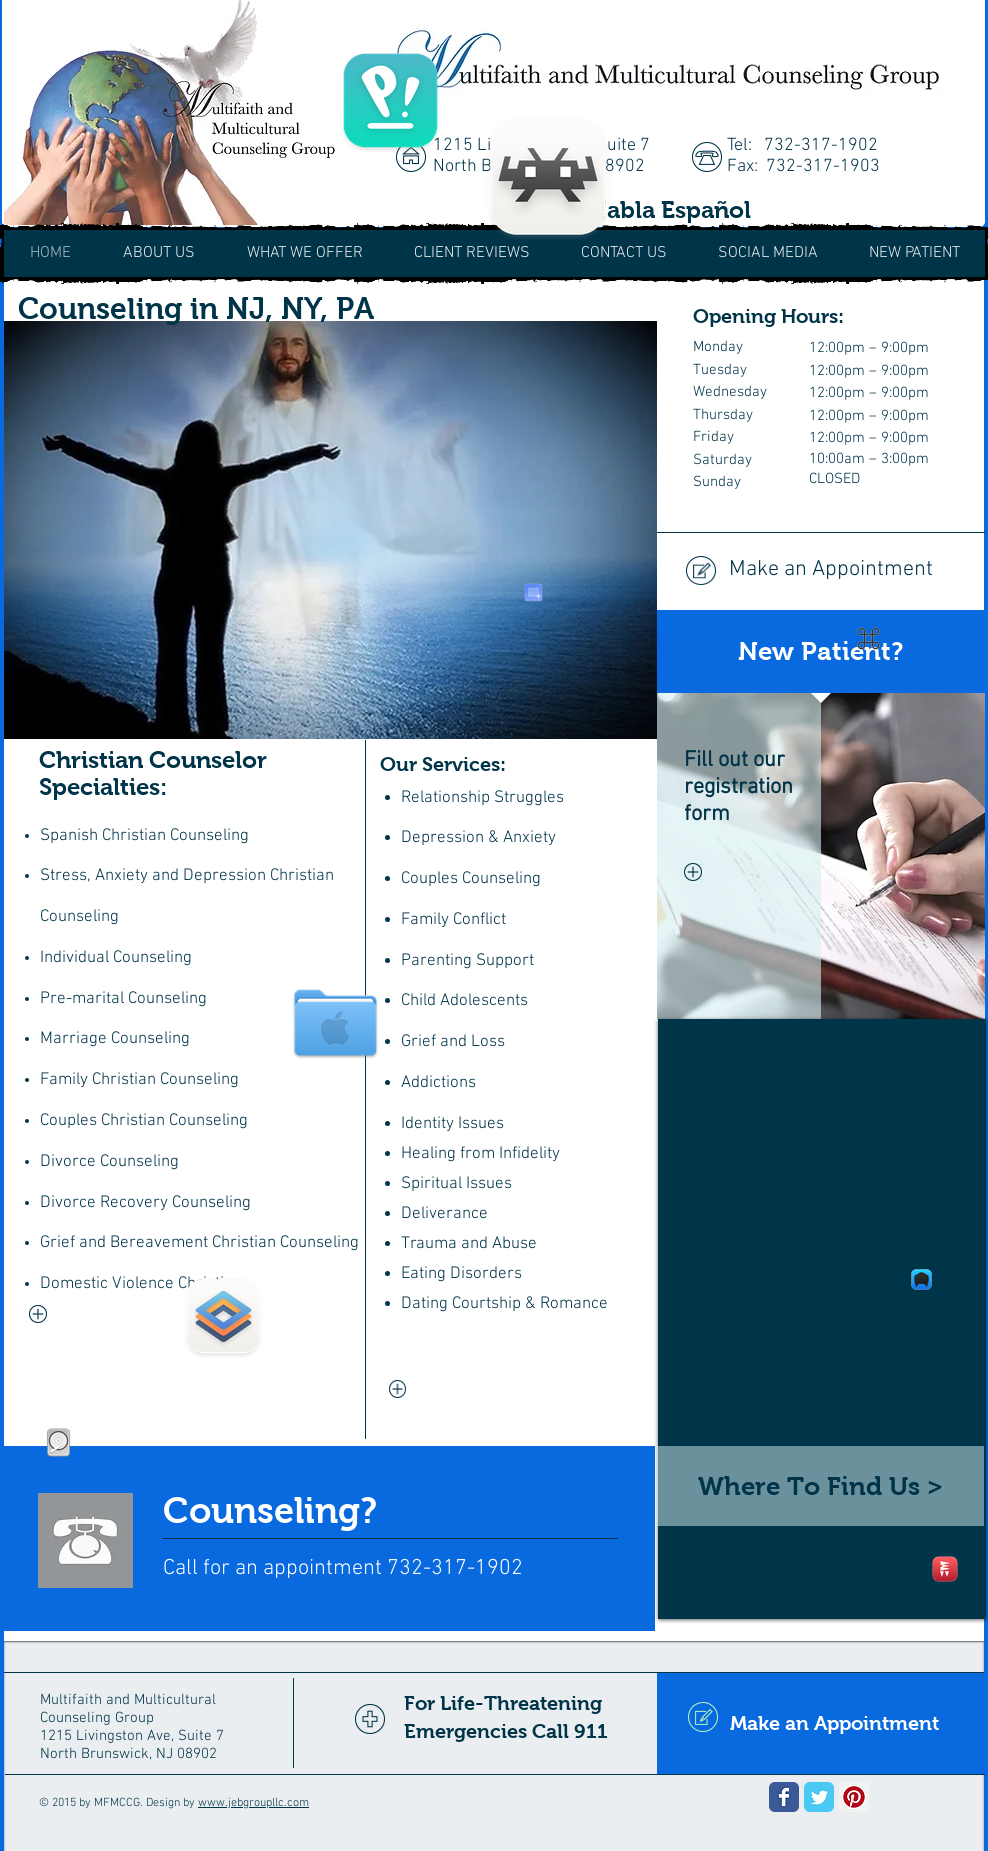 The height and width of the screenshot is (1851, 988). I want to click on launch Pop!_OS application, so click(390, 100).